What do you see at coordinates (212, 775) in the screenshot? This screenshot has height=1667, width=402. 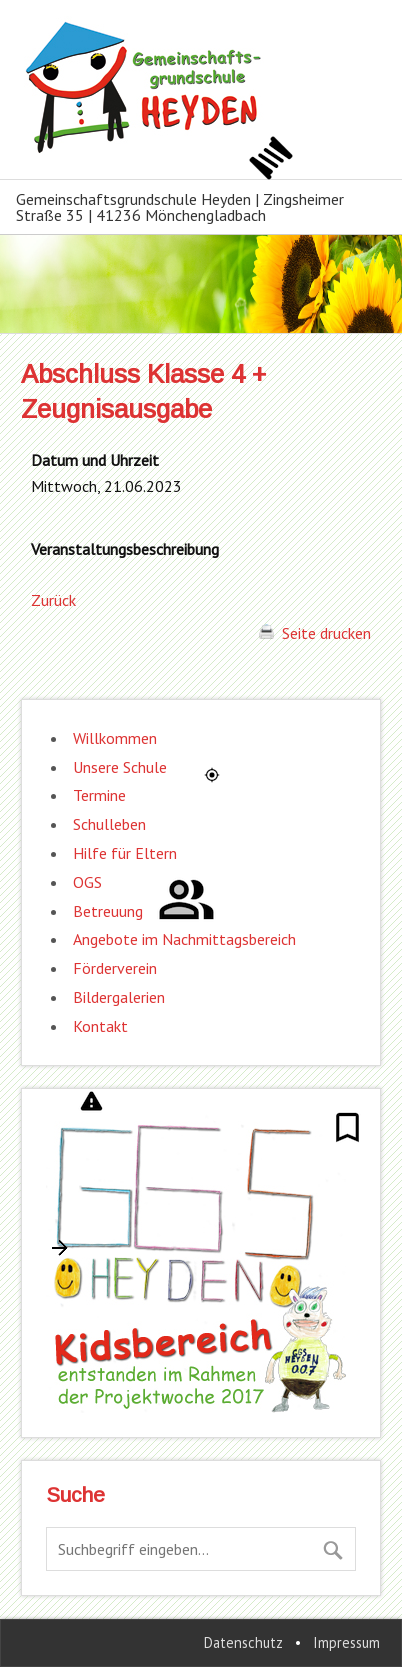 I see `center map on your current location` at bounding box center [212, 775].